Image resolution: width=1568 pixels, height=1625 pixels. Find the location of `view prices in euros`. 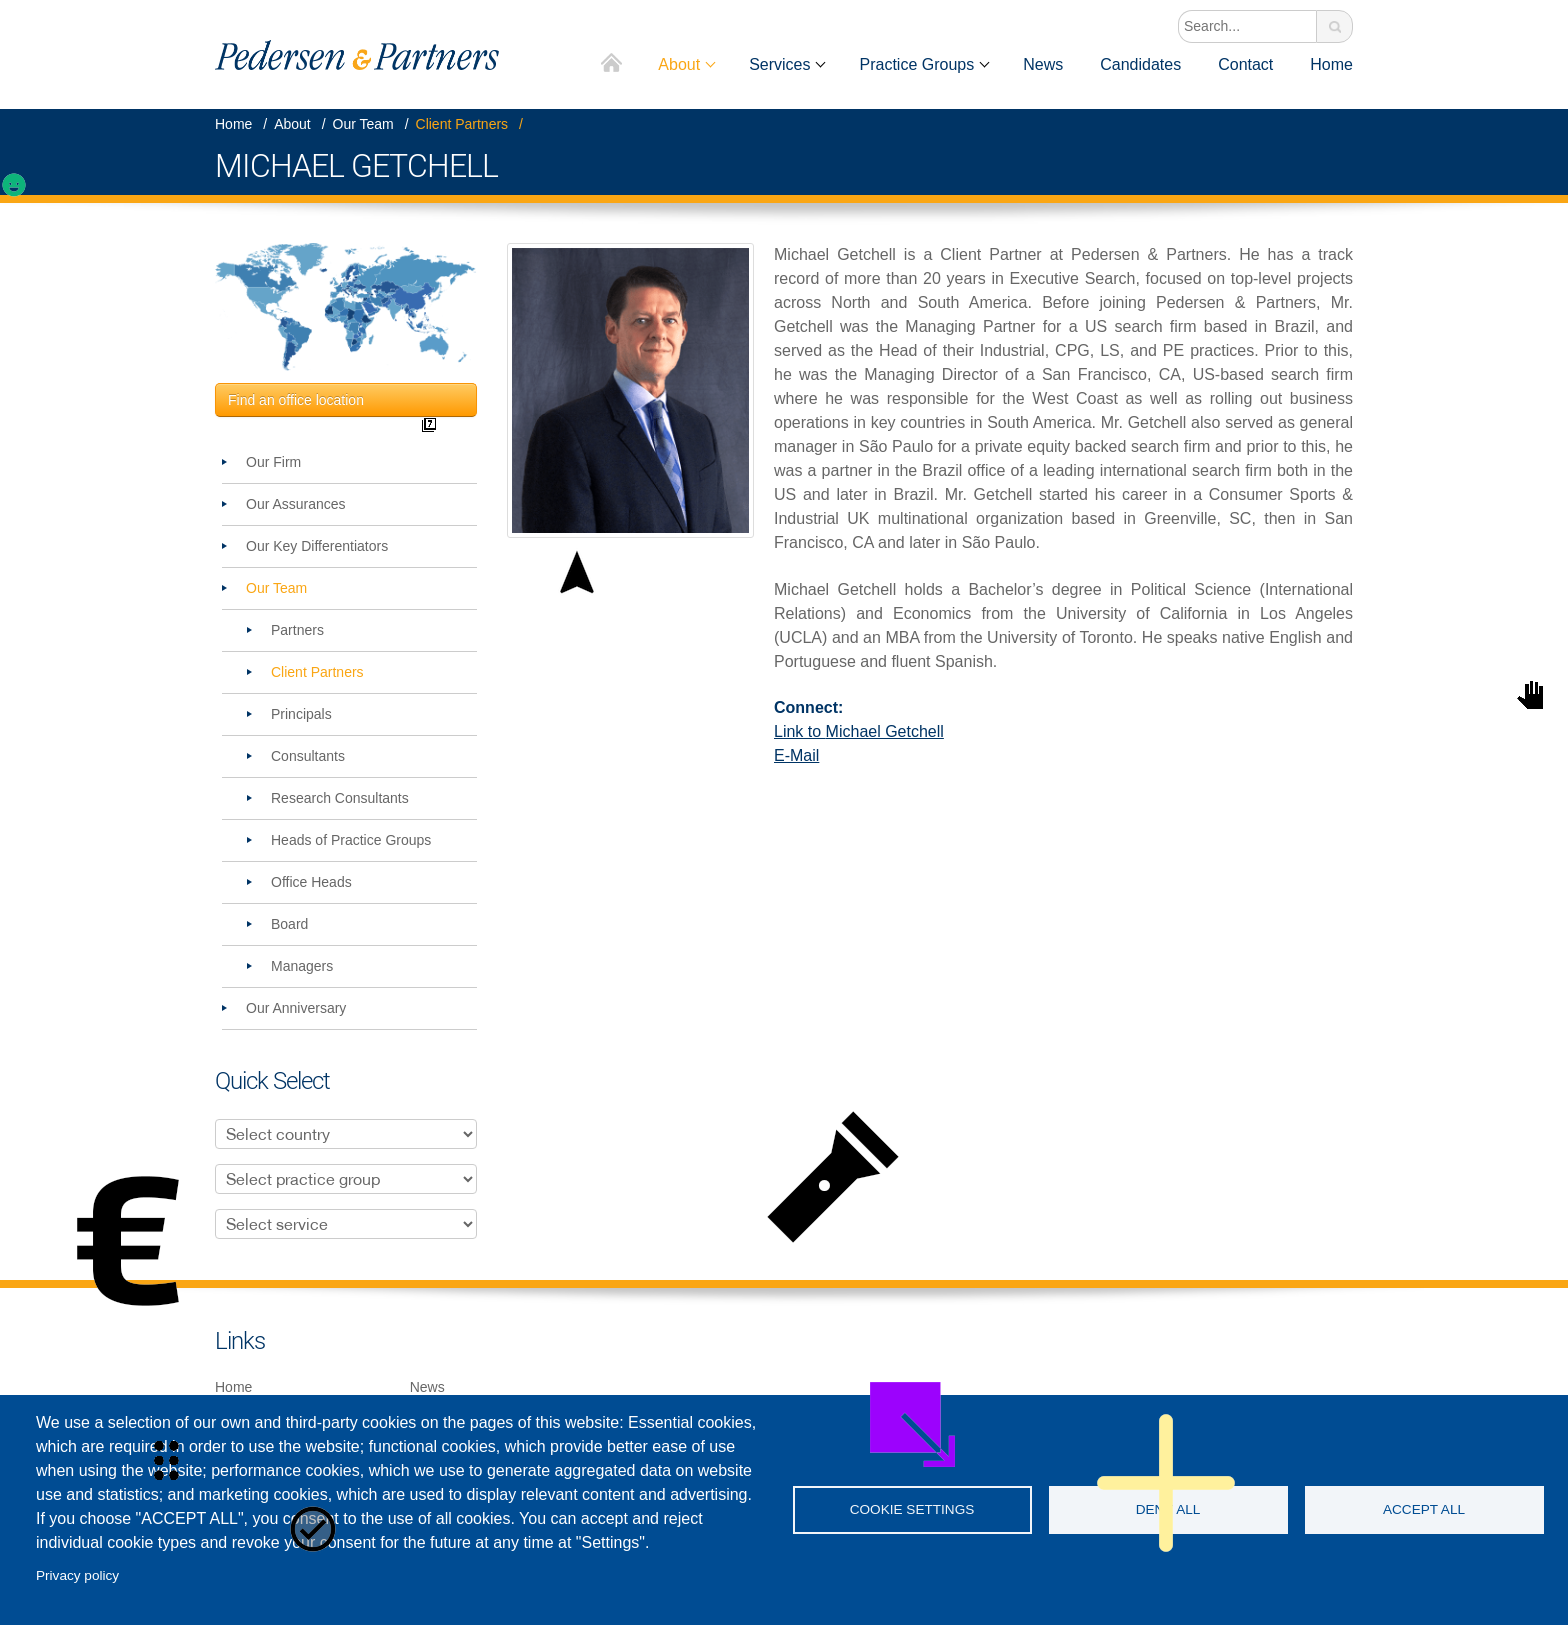

view prices in euros is located at coordinates (128, 1241).